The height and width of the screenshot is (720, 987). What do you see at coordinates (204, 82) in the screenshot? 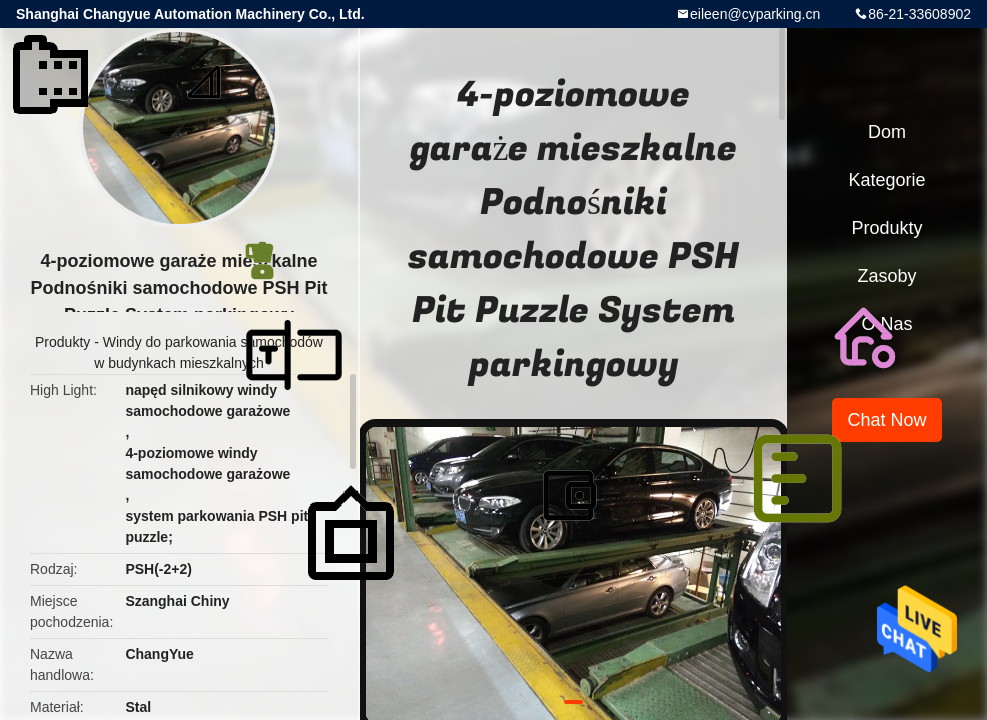
I see `indicates strong cellular signal strength` at bounding box center [204, 82].